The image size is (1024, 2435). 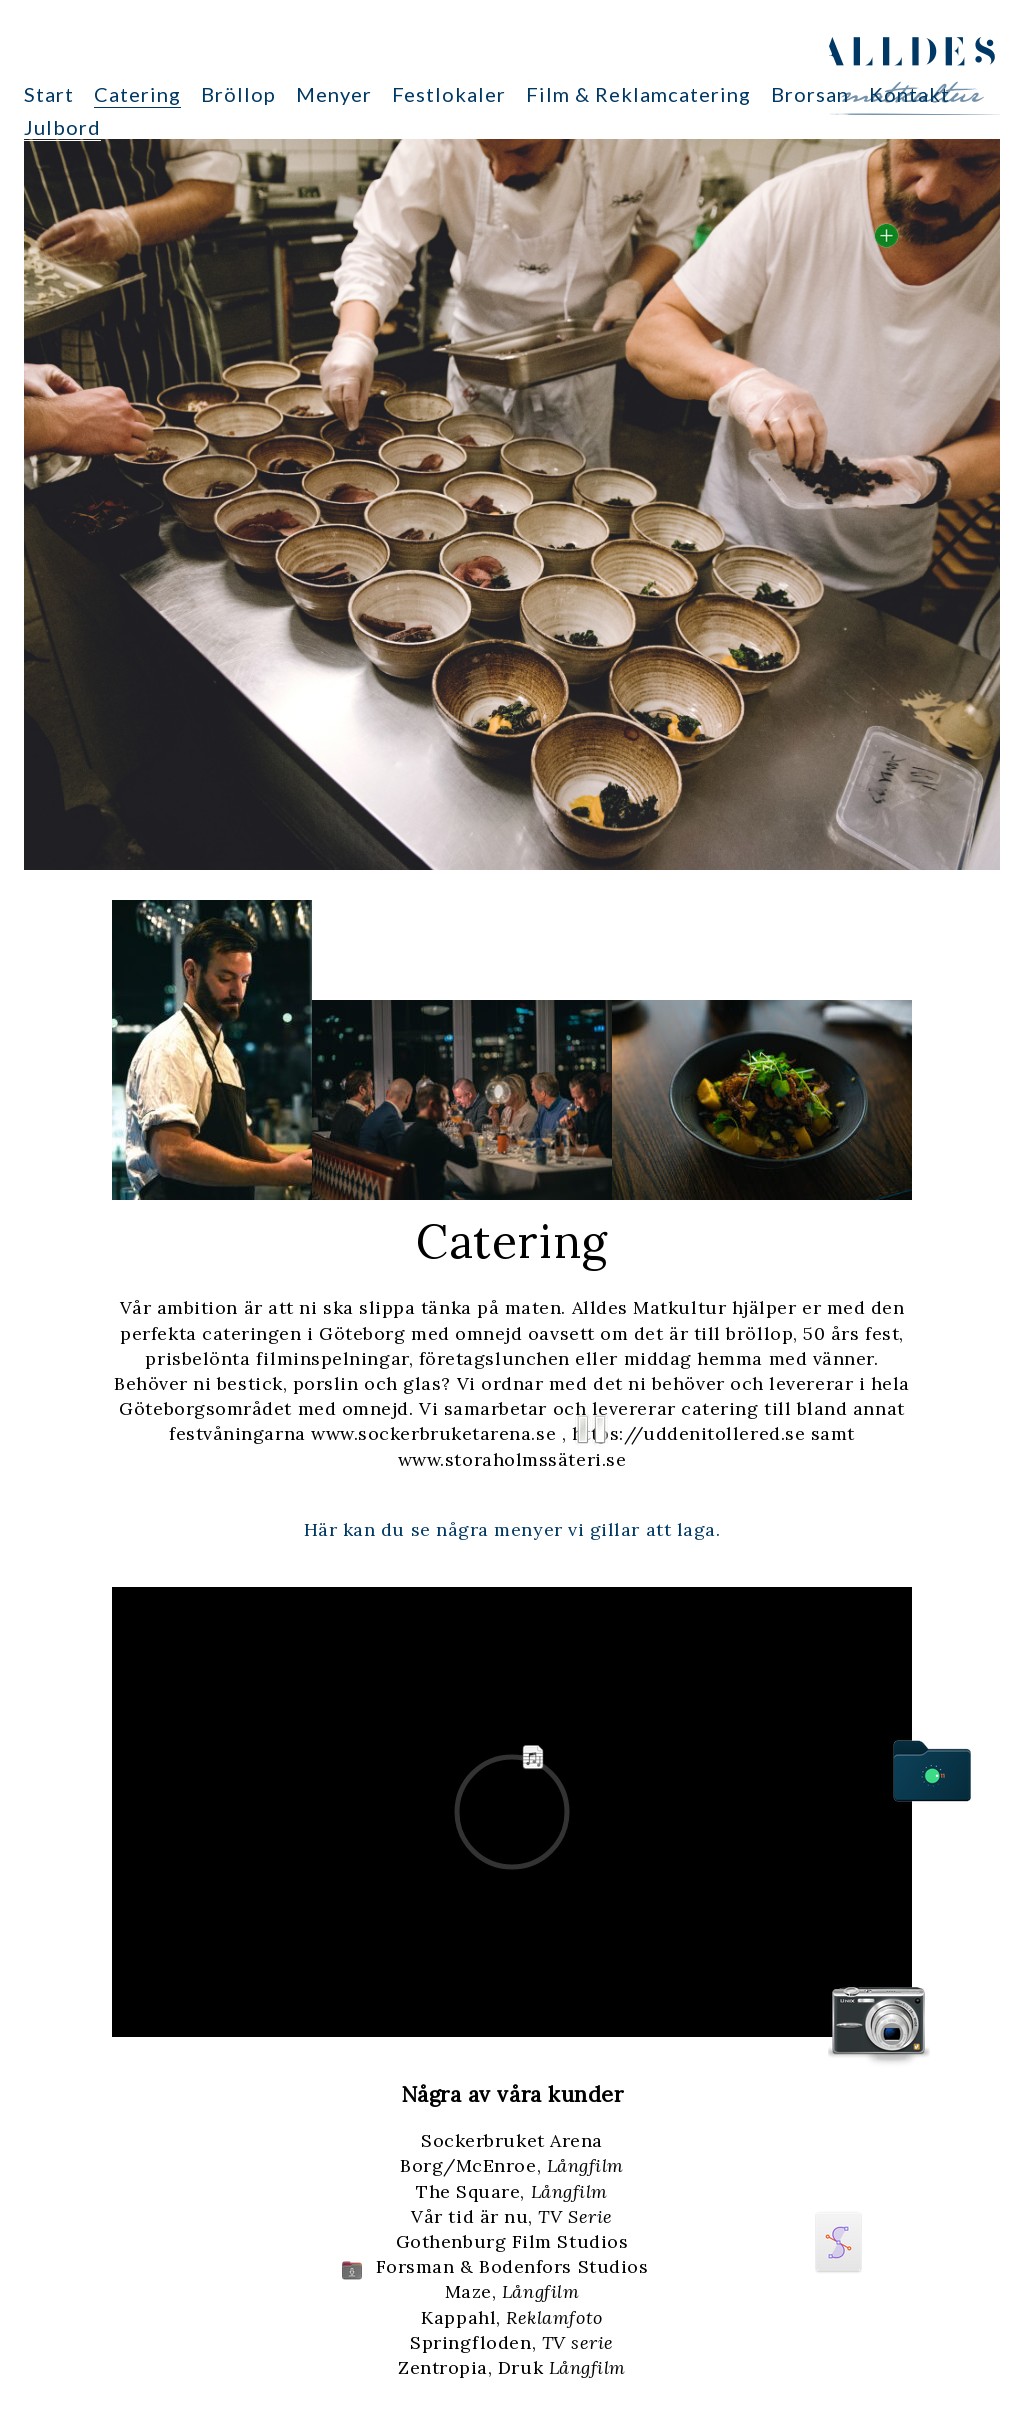 What do you see at coordinates (886, 235) in the screenshot?
I see `add a new item to a list` at bounding box center [886, 235].